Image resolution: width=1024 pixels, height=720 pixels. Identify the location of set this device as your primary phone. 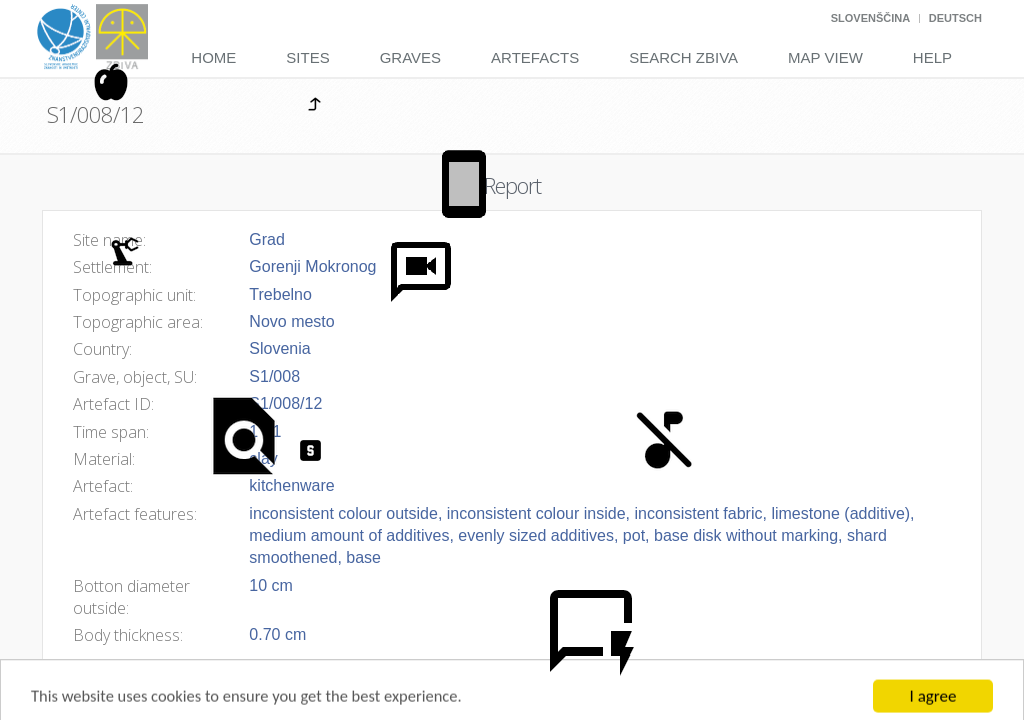
(464, 184).